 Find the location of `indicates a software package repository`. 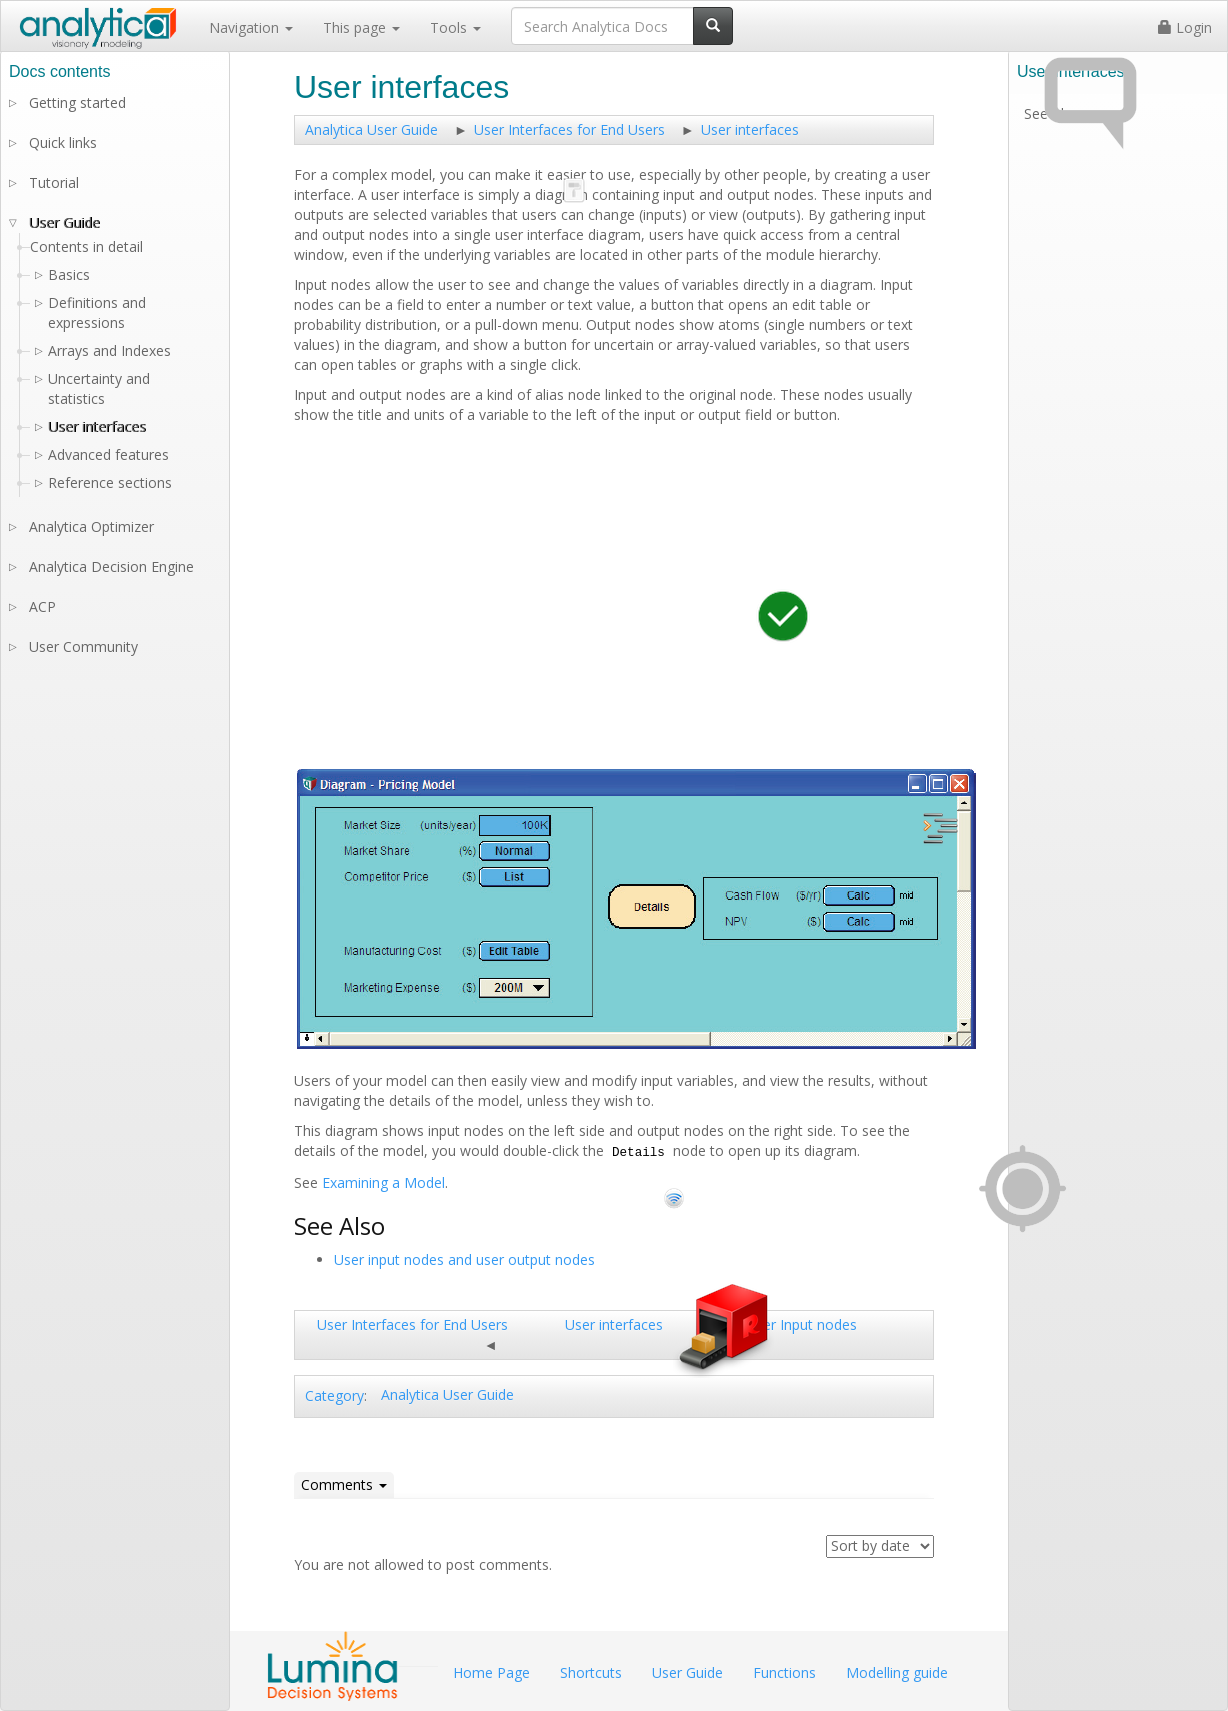

indicates a software package repository is located at coordinates (723, 1327).